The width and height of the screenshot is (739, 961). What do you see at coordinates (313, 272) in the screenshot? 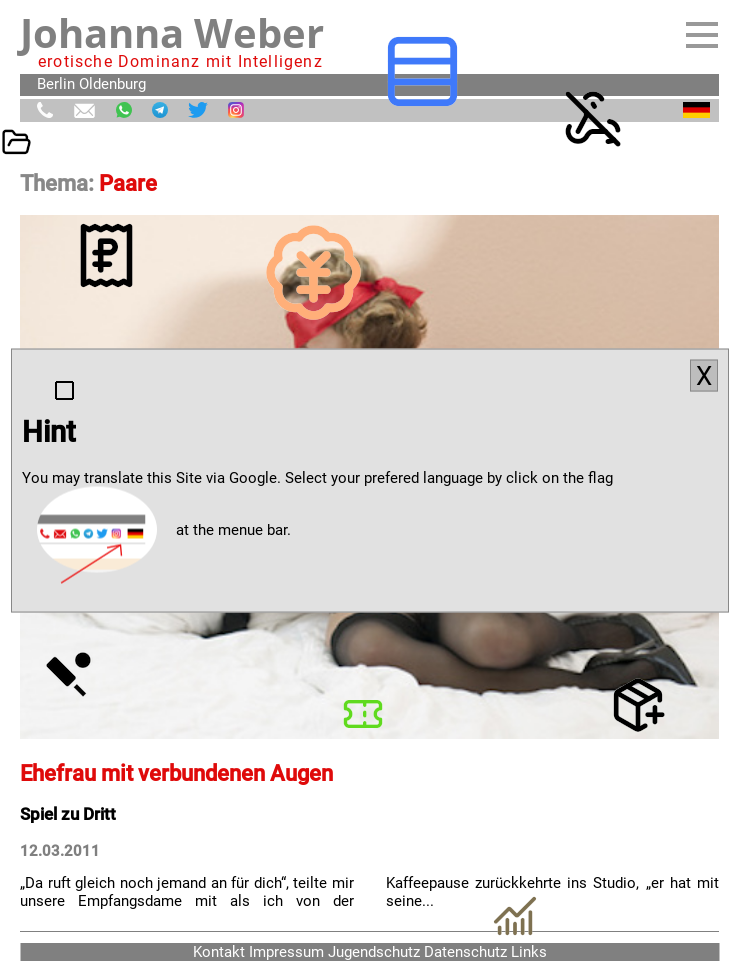
I see `indicates japanese yen currency or pricing` at bounding box center [313, 272].